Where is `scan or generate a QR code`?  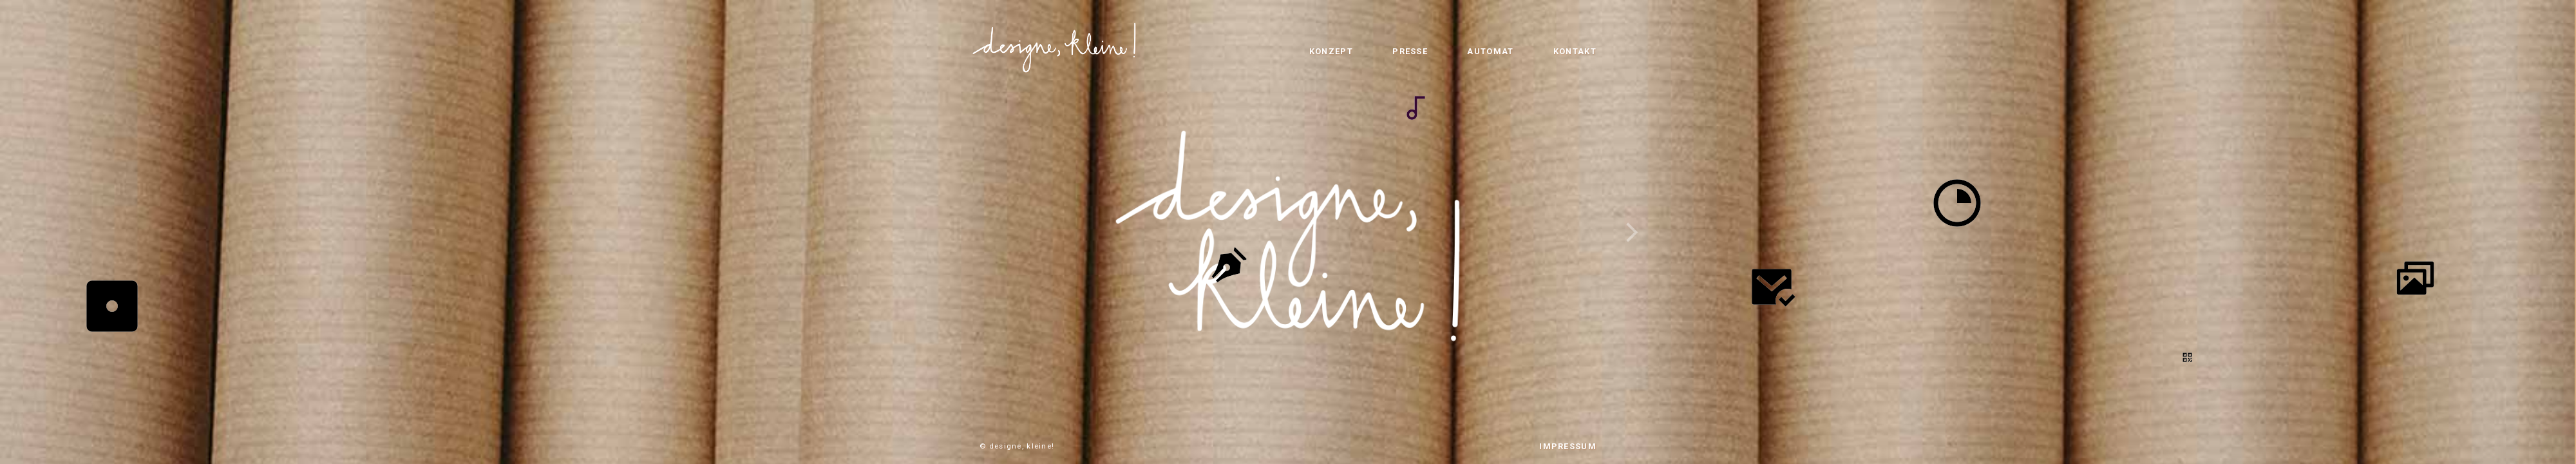 scan or generate a QR code is located at coordinates (2187, 357).